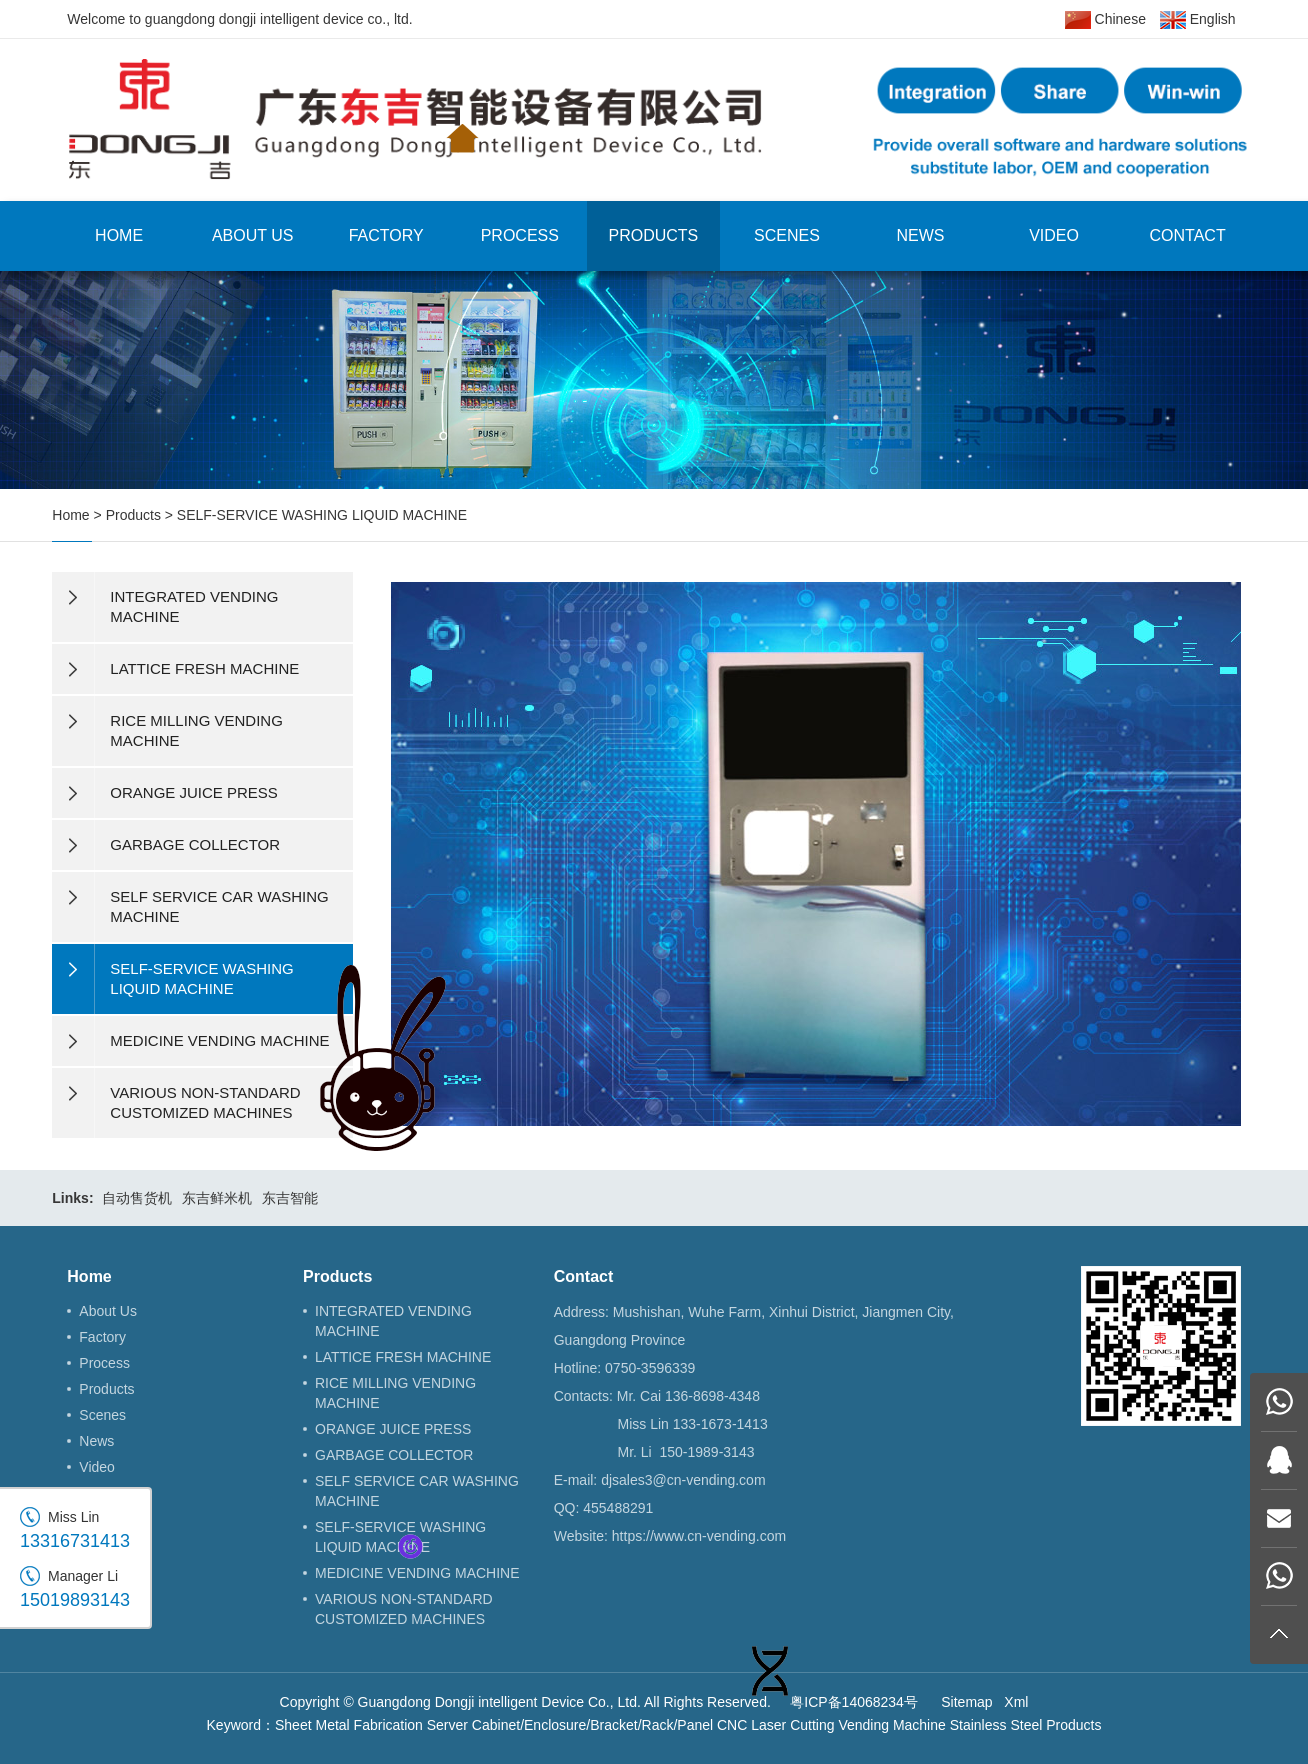 Image resolution: width=1308 pixels, height=1764 pixels. Describe the element at coordinates (410, 1546) in the screenshot. I see `open netease cloud music app` at that location.